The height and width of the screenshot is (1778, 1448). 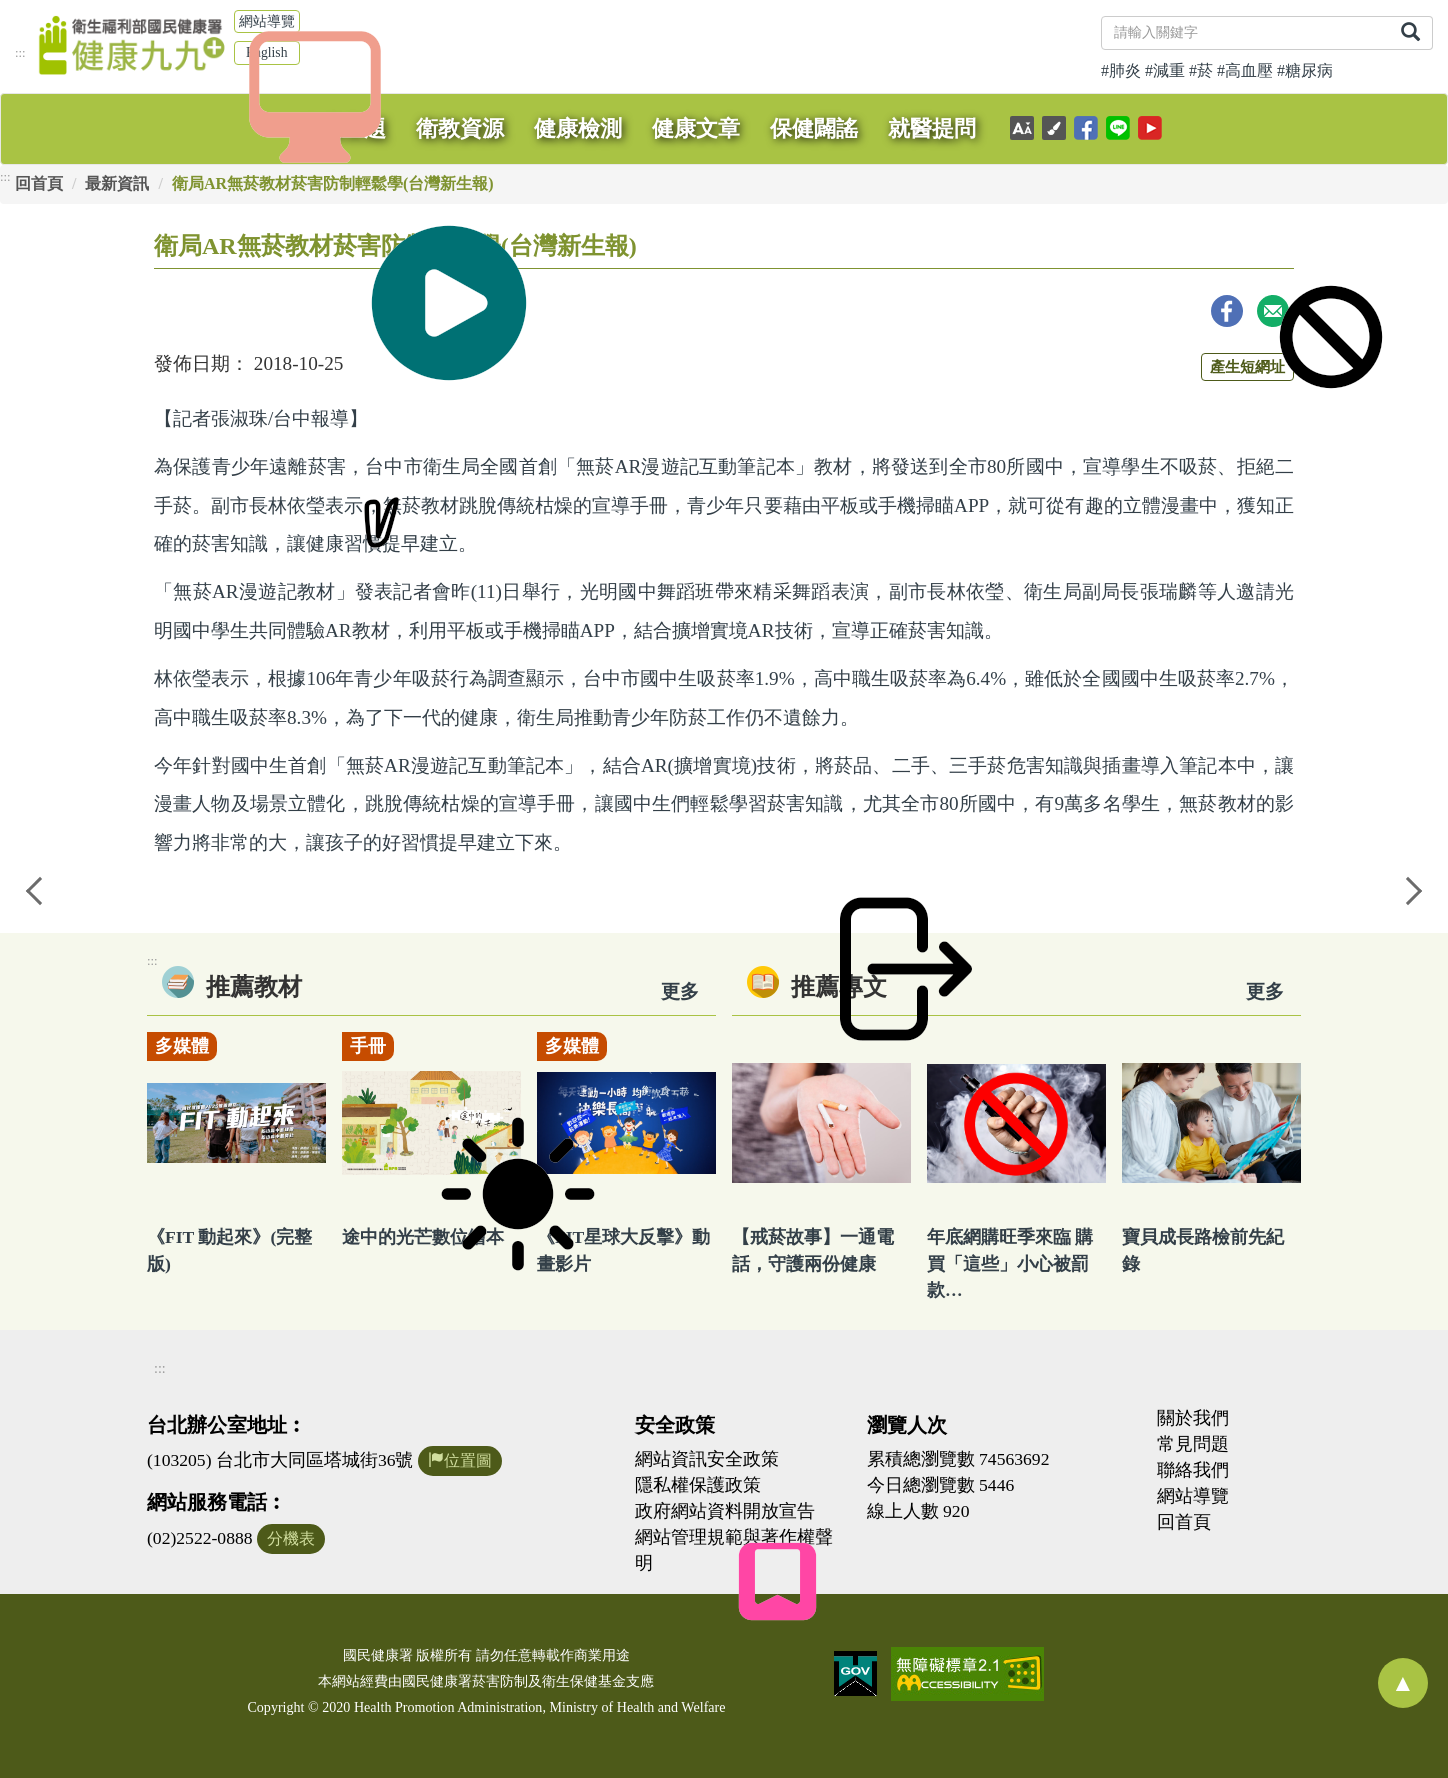 What do you see at coordinates (380, 522) in the screenshot?
I see `open the Vinted app` at bounding box center [380, 522].